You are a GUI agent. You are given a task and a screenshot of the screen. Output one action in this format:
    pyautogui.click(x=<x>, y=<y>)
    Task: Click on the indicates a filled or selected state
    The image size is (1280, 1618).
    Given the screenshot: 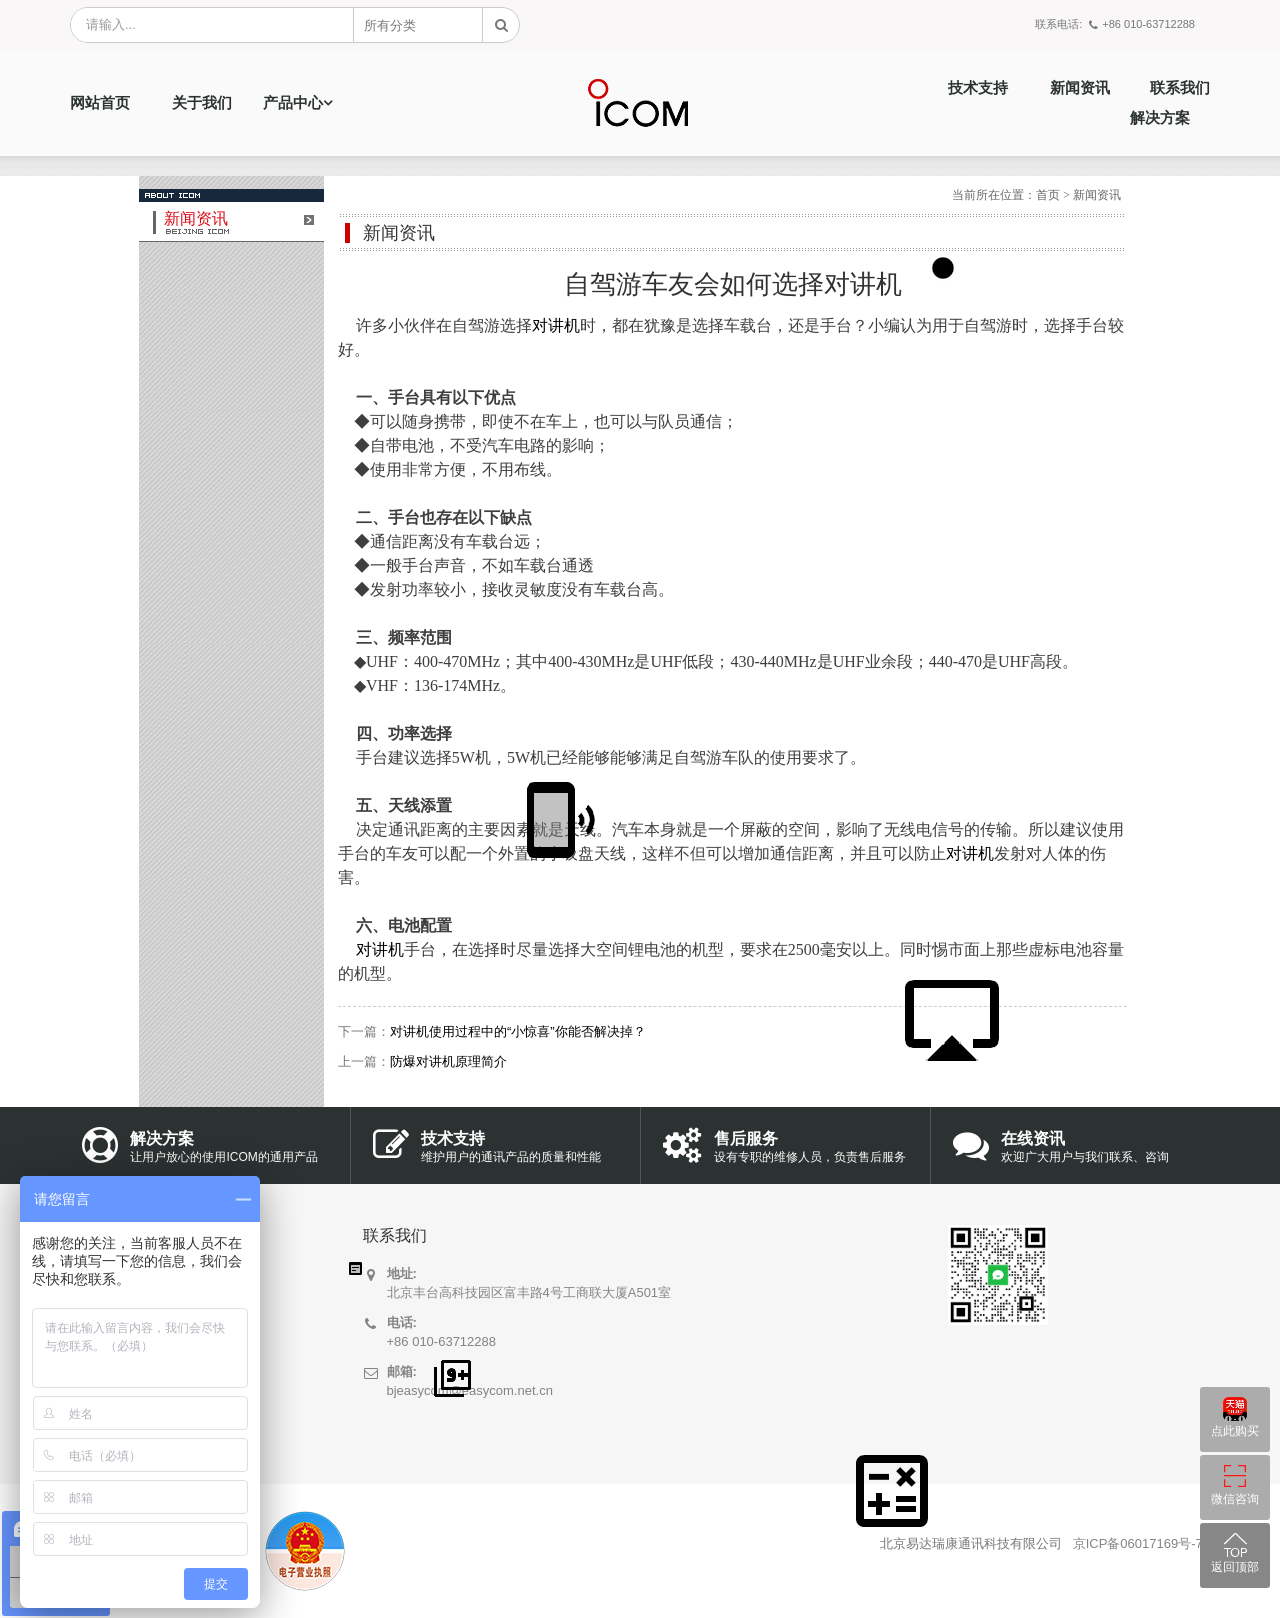 What is the action you would take?
    pyautogui.click(x=943, y=268)
    